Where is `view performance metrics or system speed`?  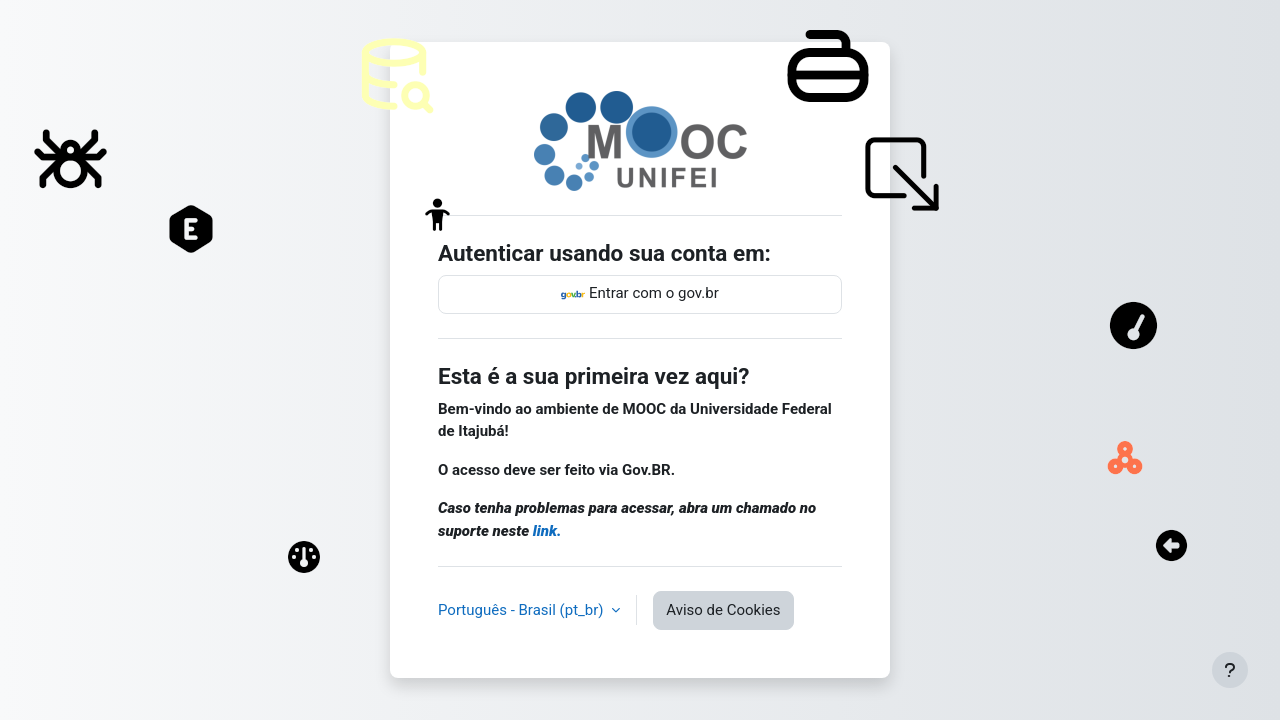
view performance metrics or system speed is located at coordinates (304, 557).